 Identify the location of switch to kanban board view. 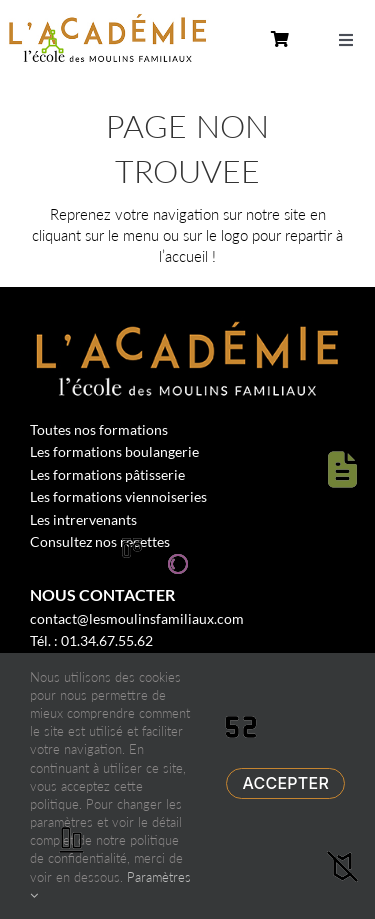
(132, 548).